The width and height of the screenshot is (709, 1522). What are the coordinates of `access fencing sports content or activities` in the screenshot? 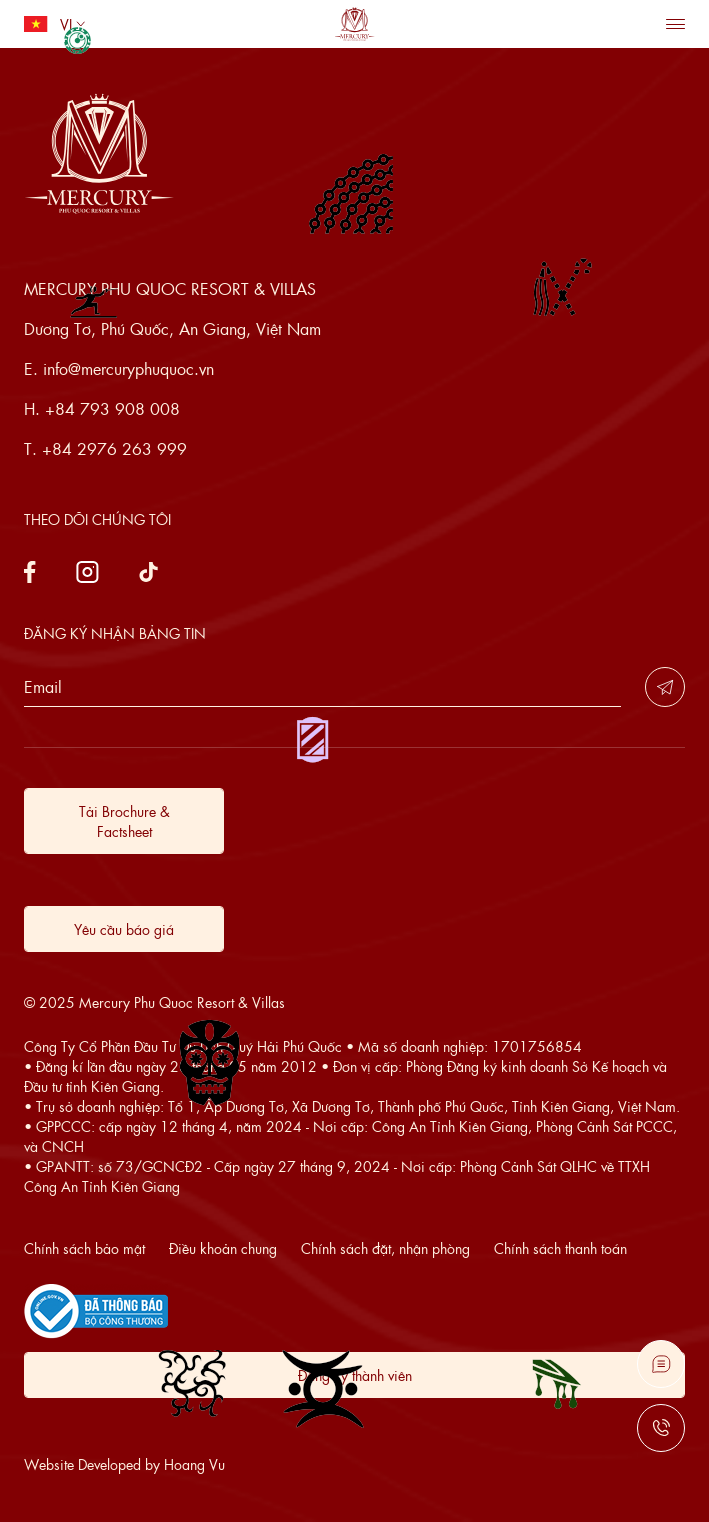 It's located at (94, 302).